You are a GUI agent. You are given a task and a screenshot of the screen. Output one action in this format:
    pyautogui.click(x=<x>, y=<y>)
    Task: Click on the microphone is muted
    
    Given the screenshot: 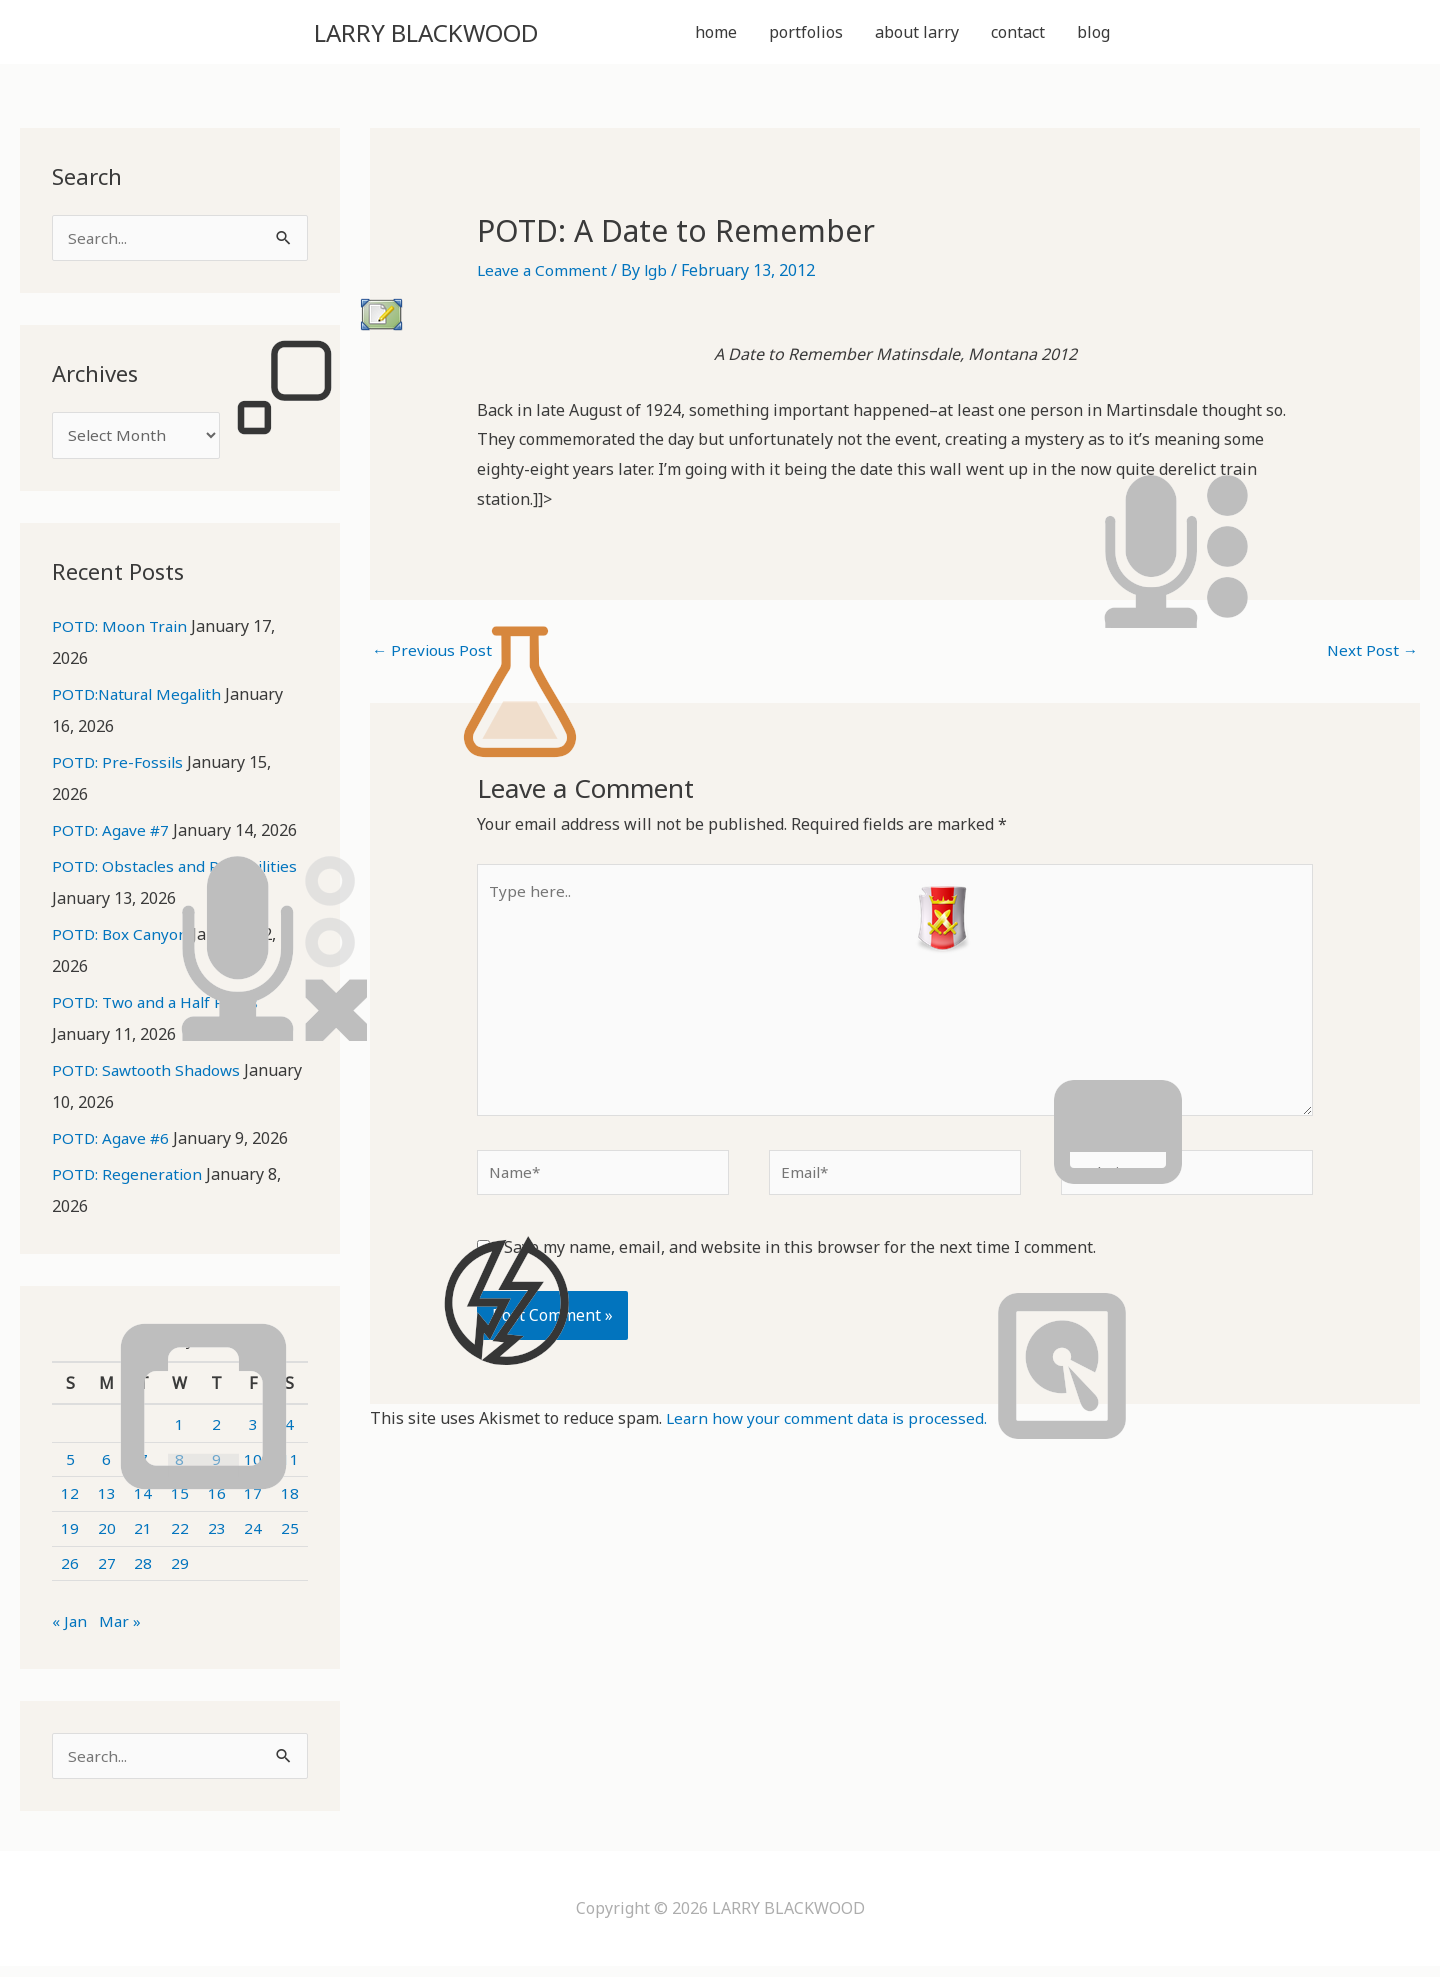 What is the action you would take?
    pyautogui.click(x=268, y=942)
    